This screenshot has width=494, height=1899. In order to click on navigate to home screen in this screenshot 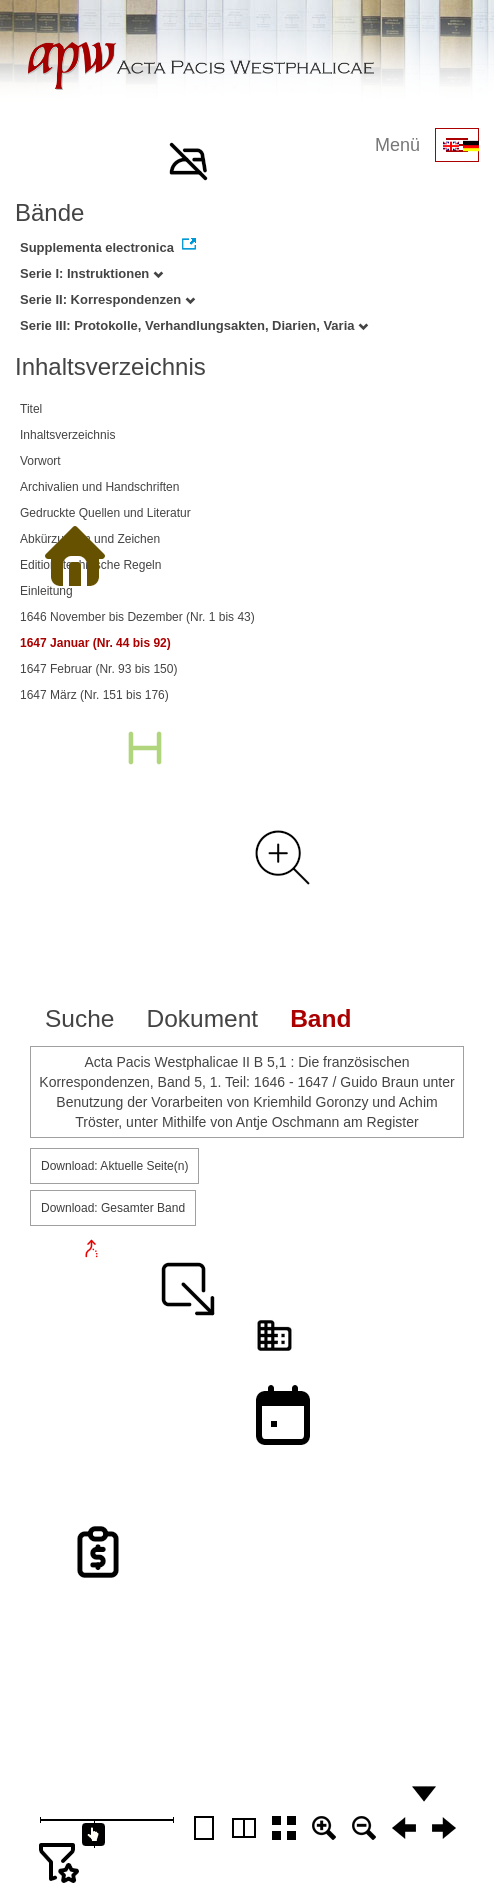, I will do `click(75, 556)`.